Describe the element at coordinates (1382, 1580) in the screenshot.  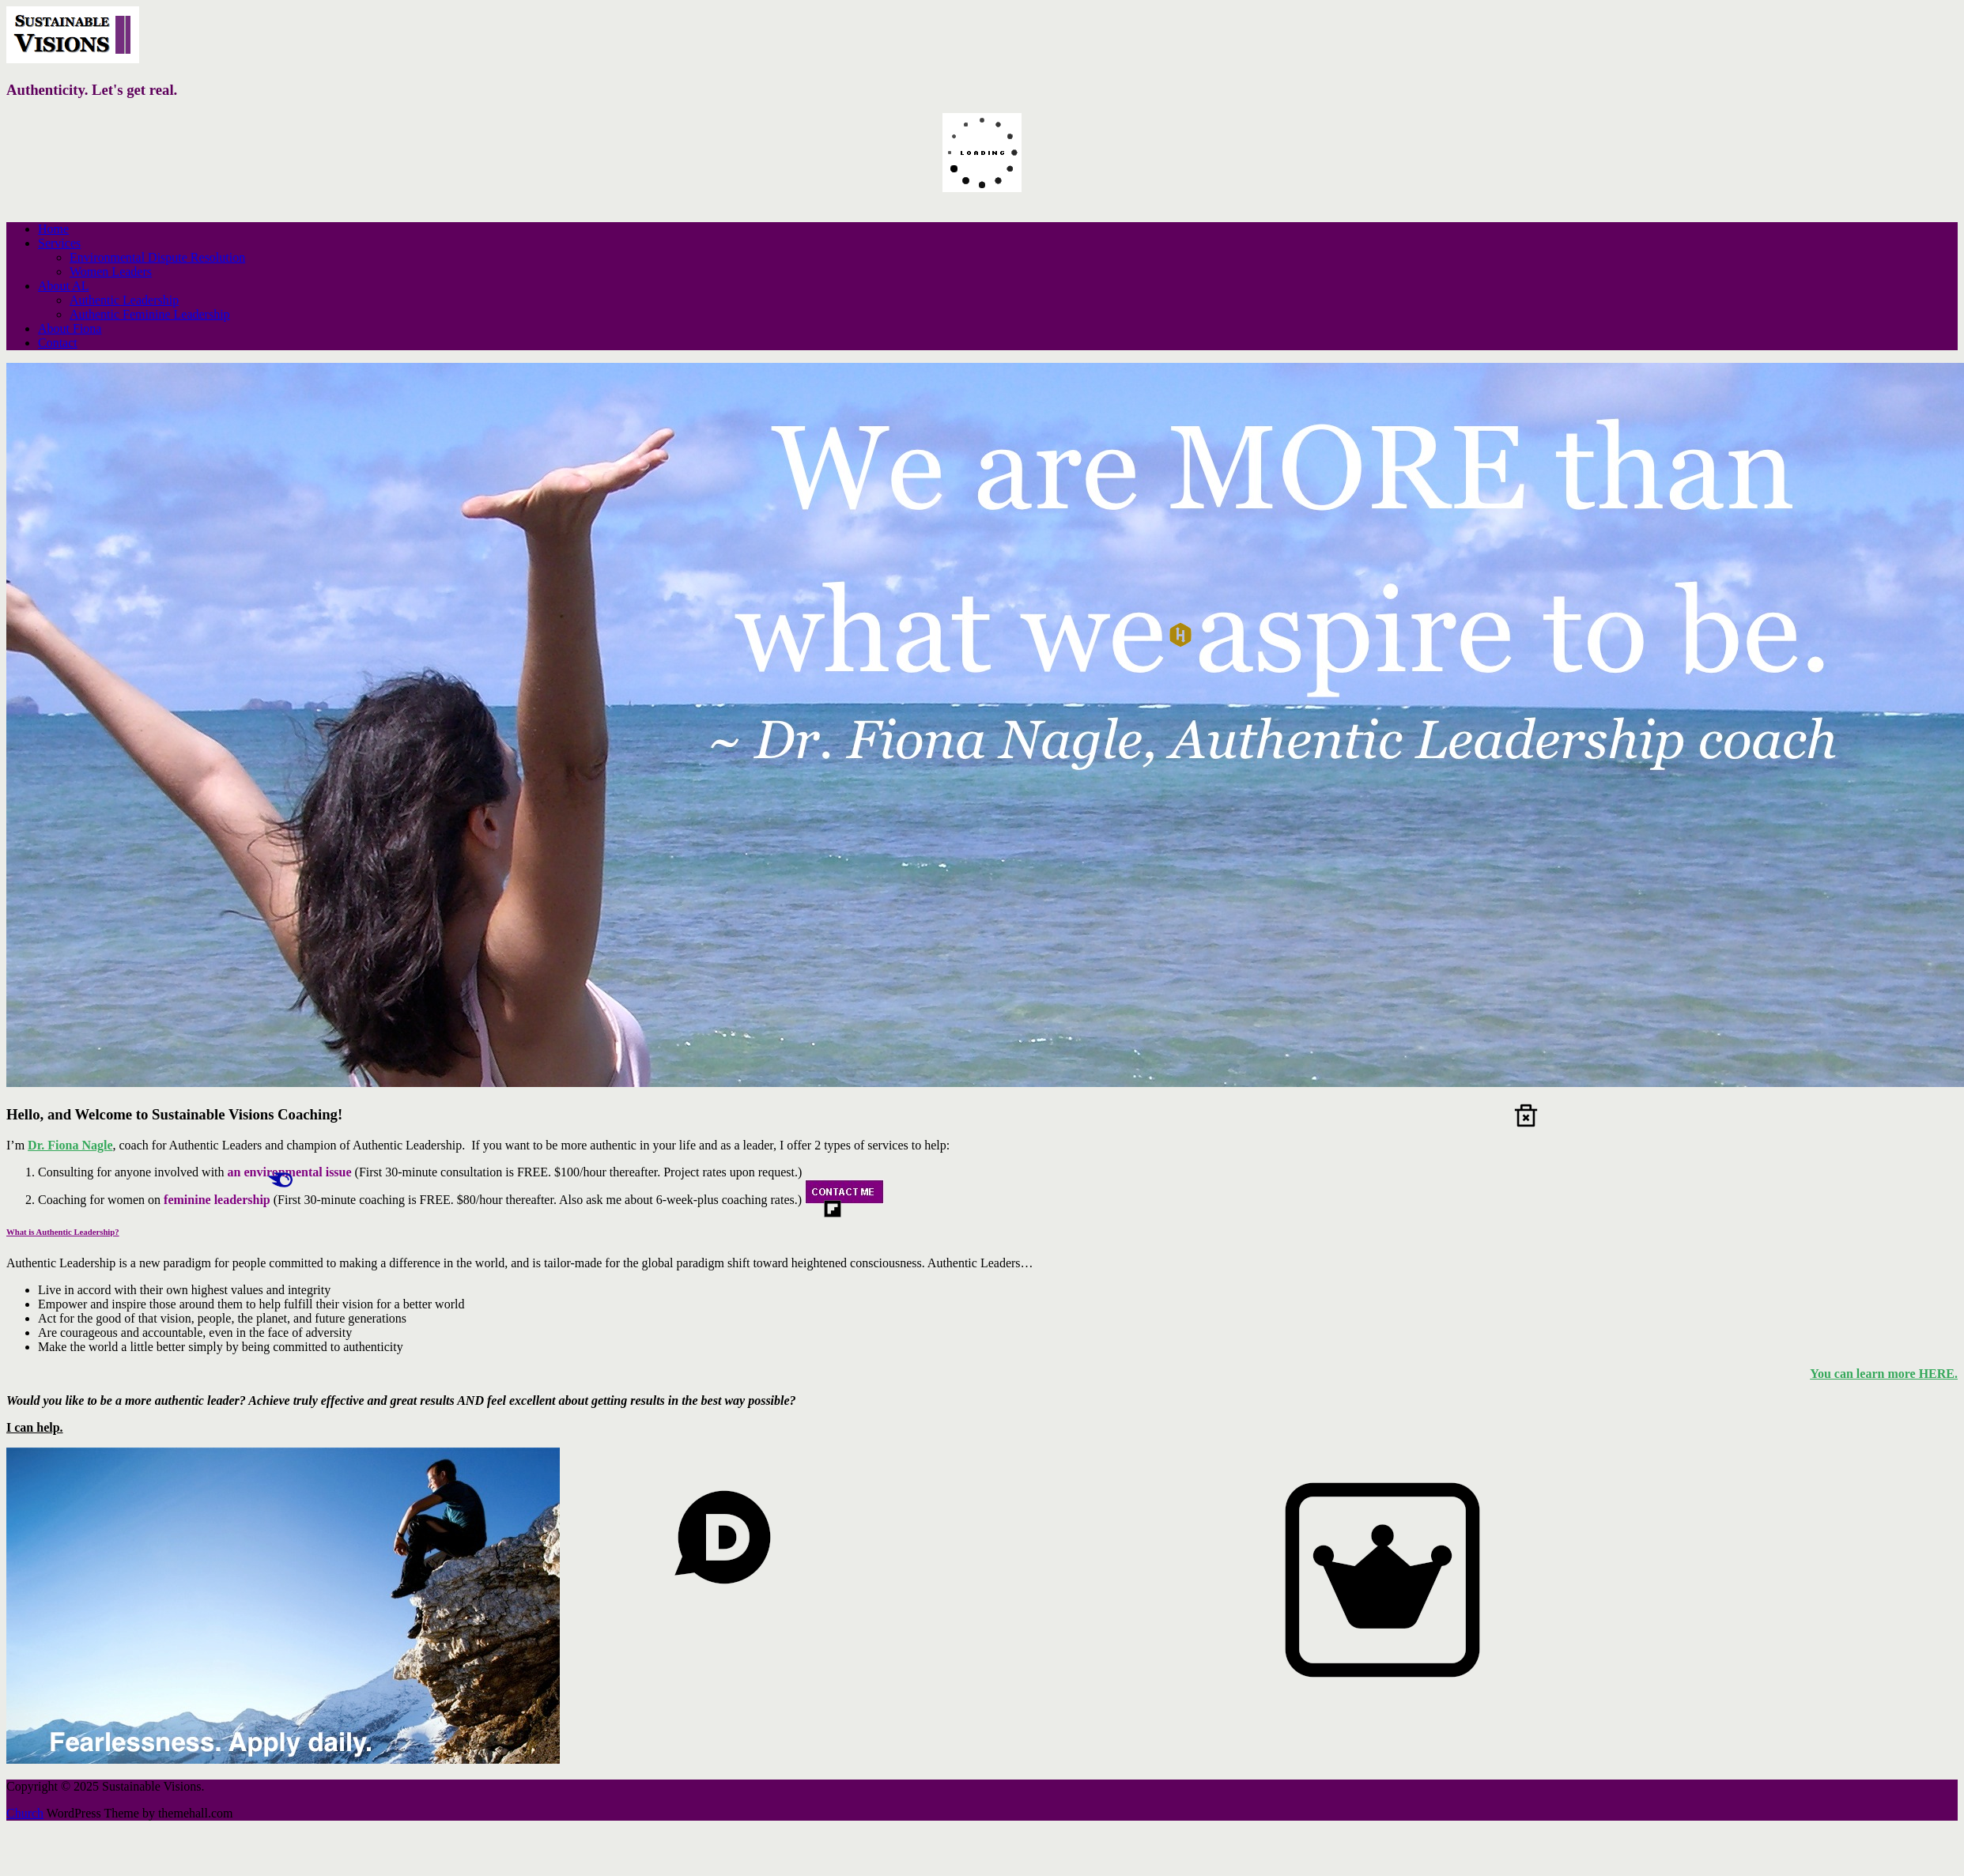
I see `web awesome brand logo` at that location.